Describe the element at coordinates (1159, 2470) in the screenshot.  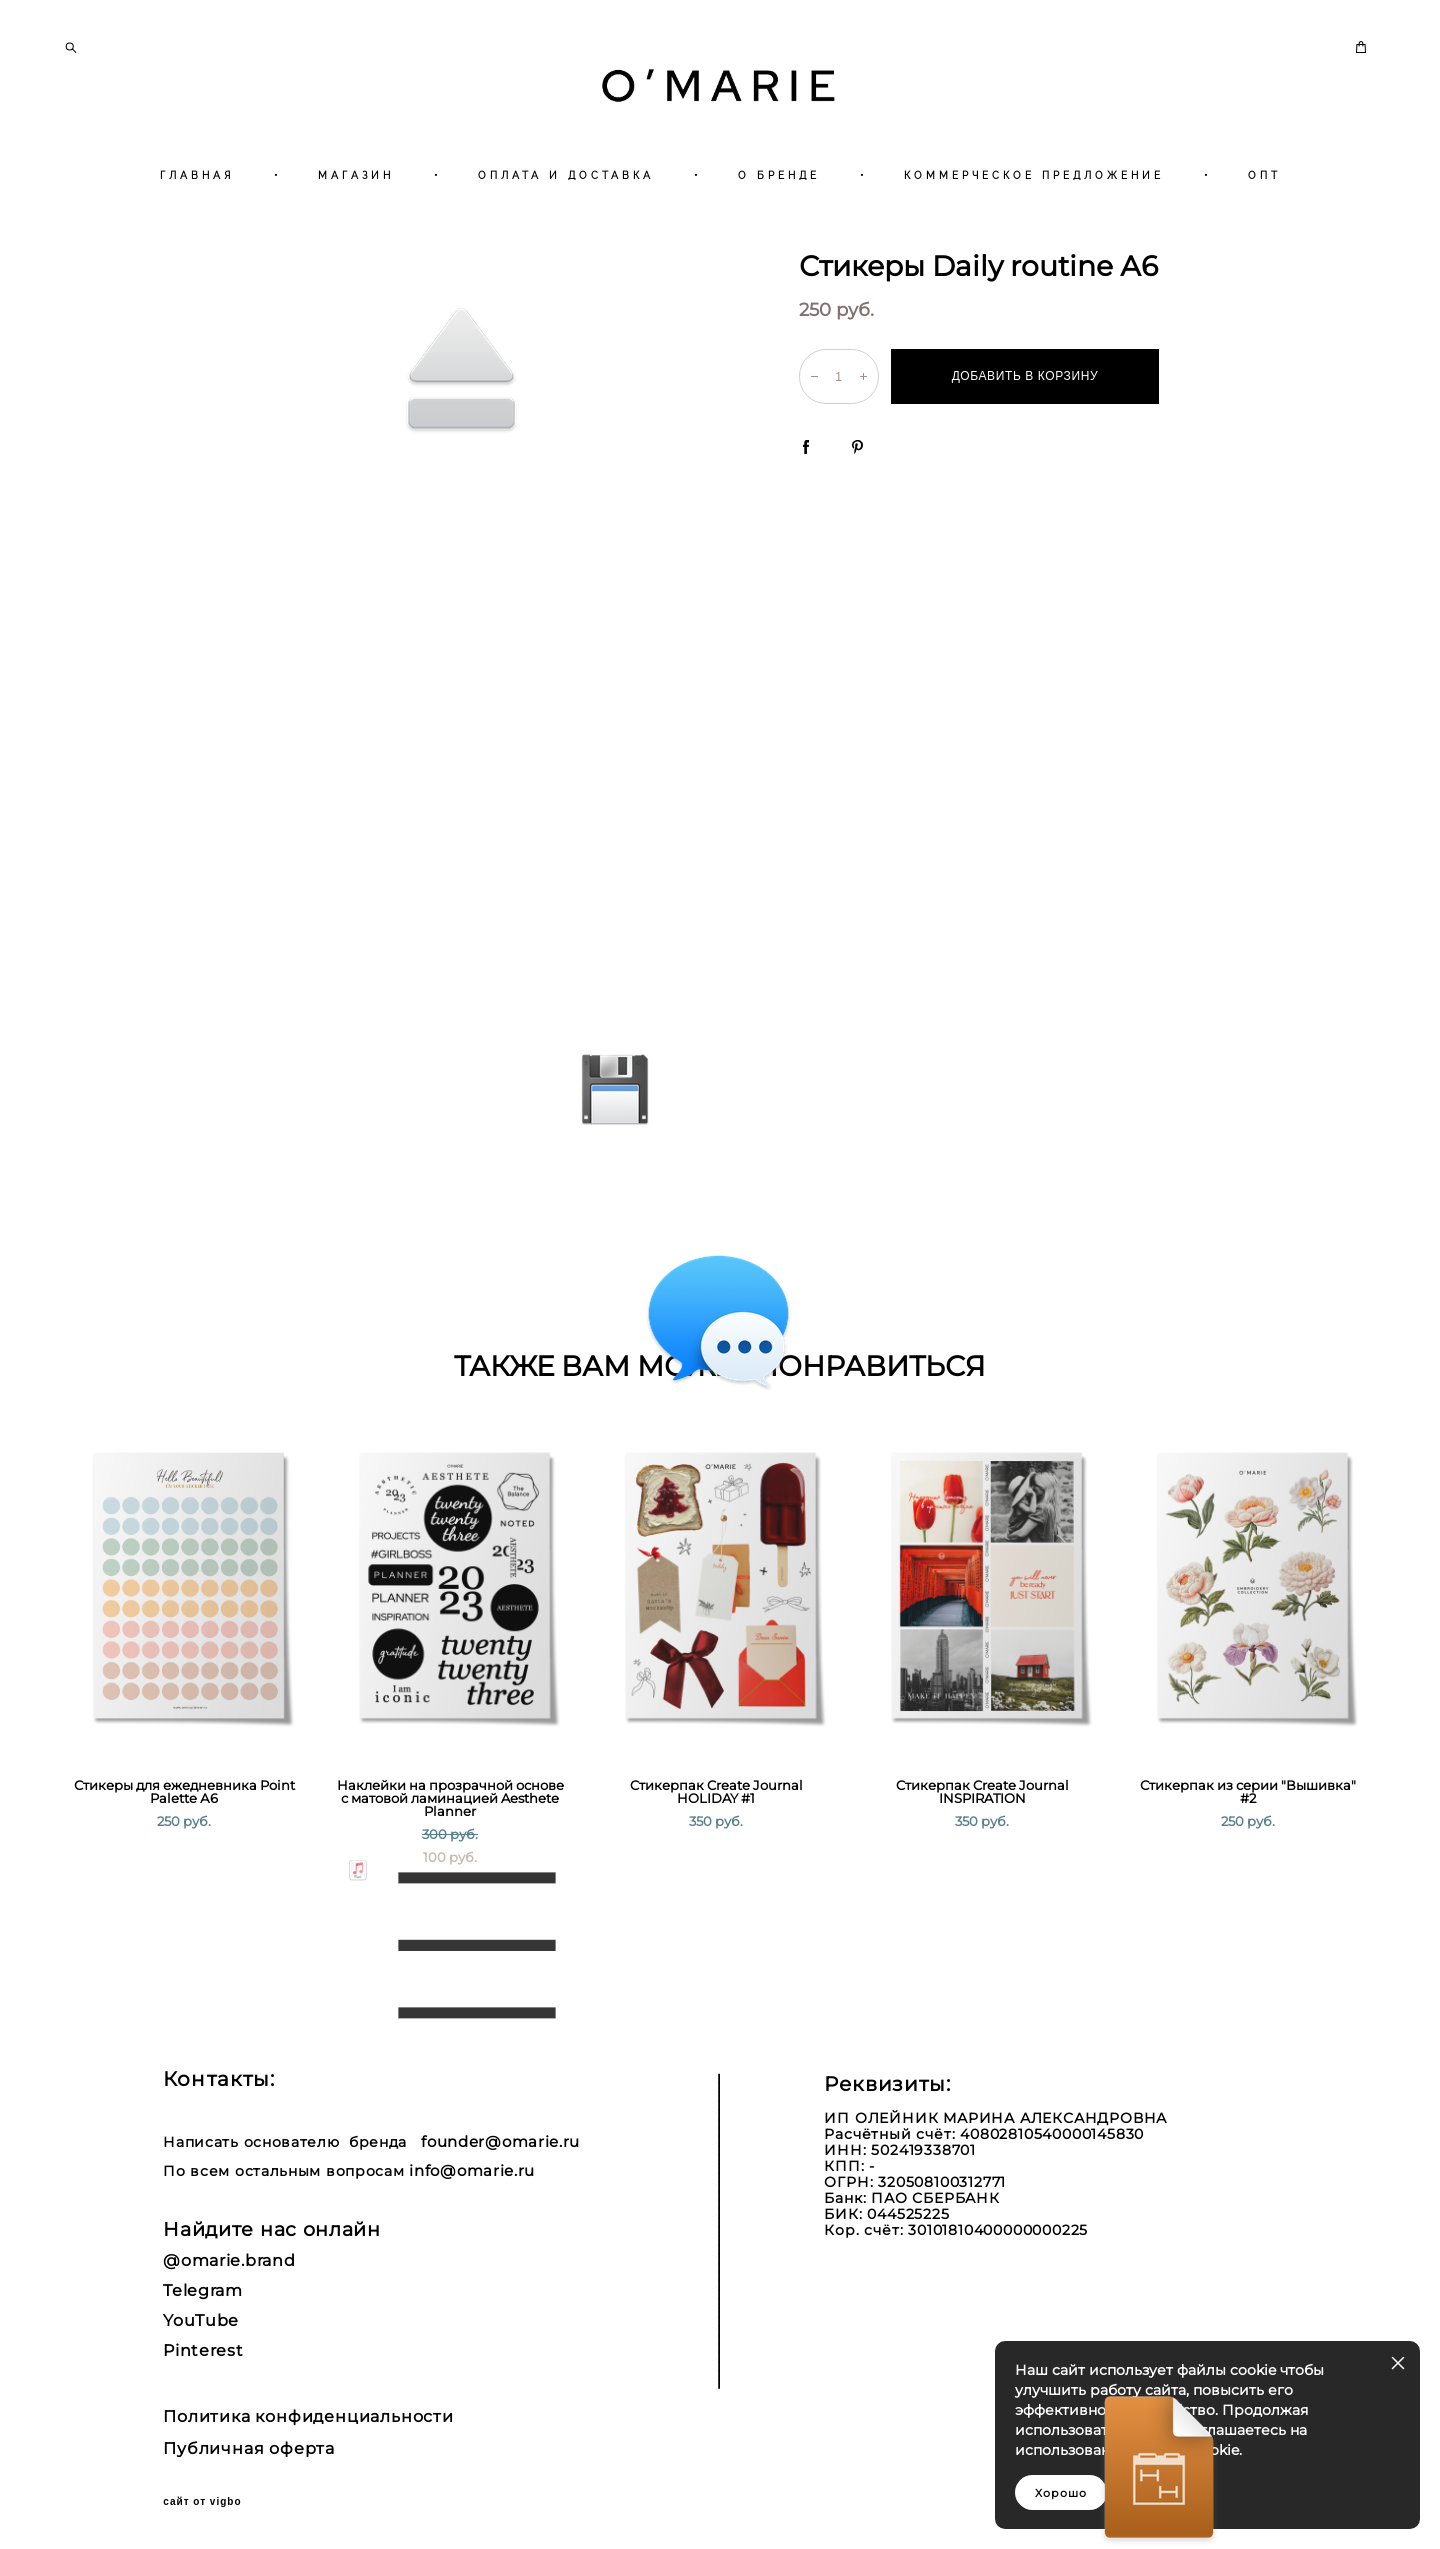
I see `a kplato project management file` at that location.